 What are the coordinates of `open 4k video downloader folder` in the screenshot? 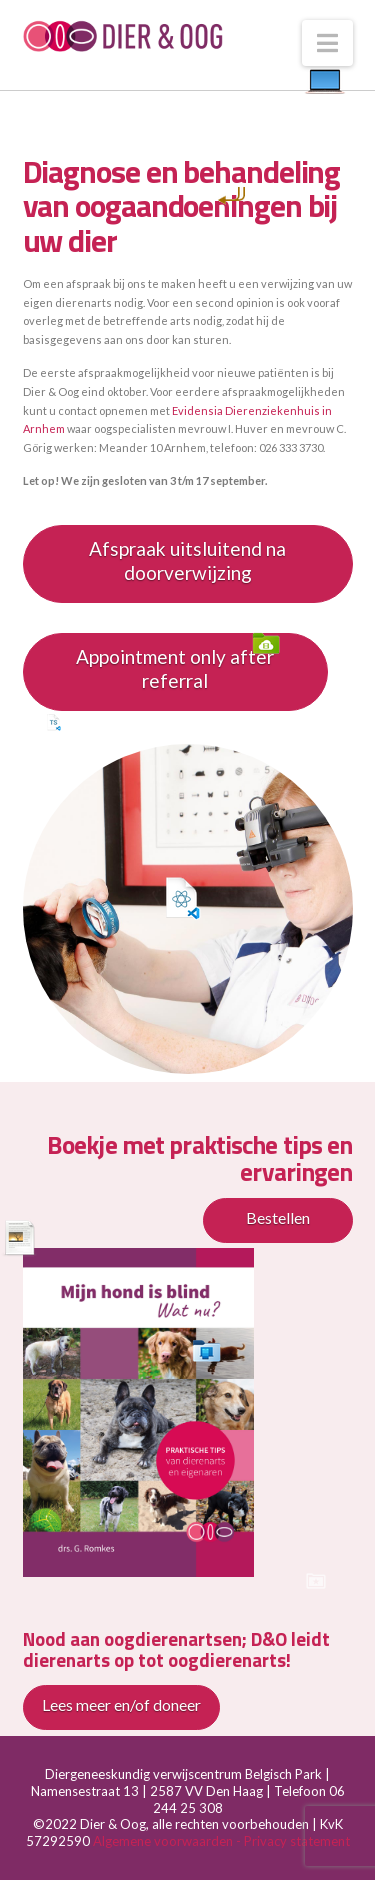 It's located at (266, 644).